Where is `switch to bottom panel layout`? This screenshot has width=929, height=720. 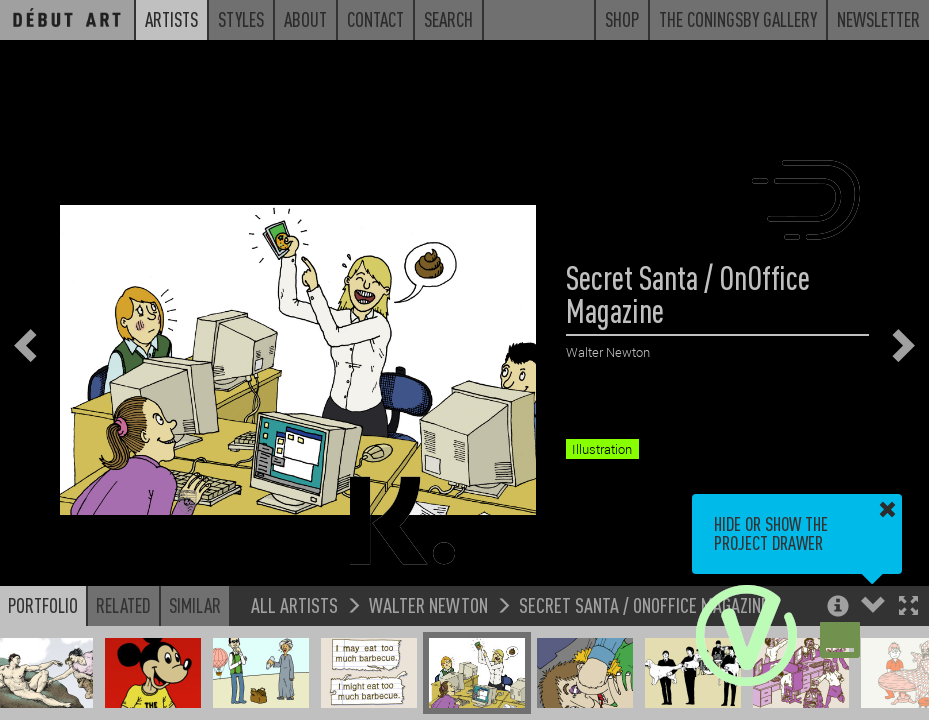
switch to bottom panel layout is located at coordinates (840, 640).